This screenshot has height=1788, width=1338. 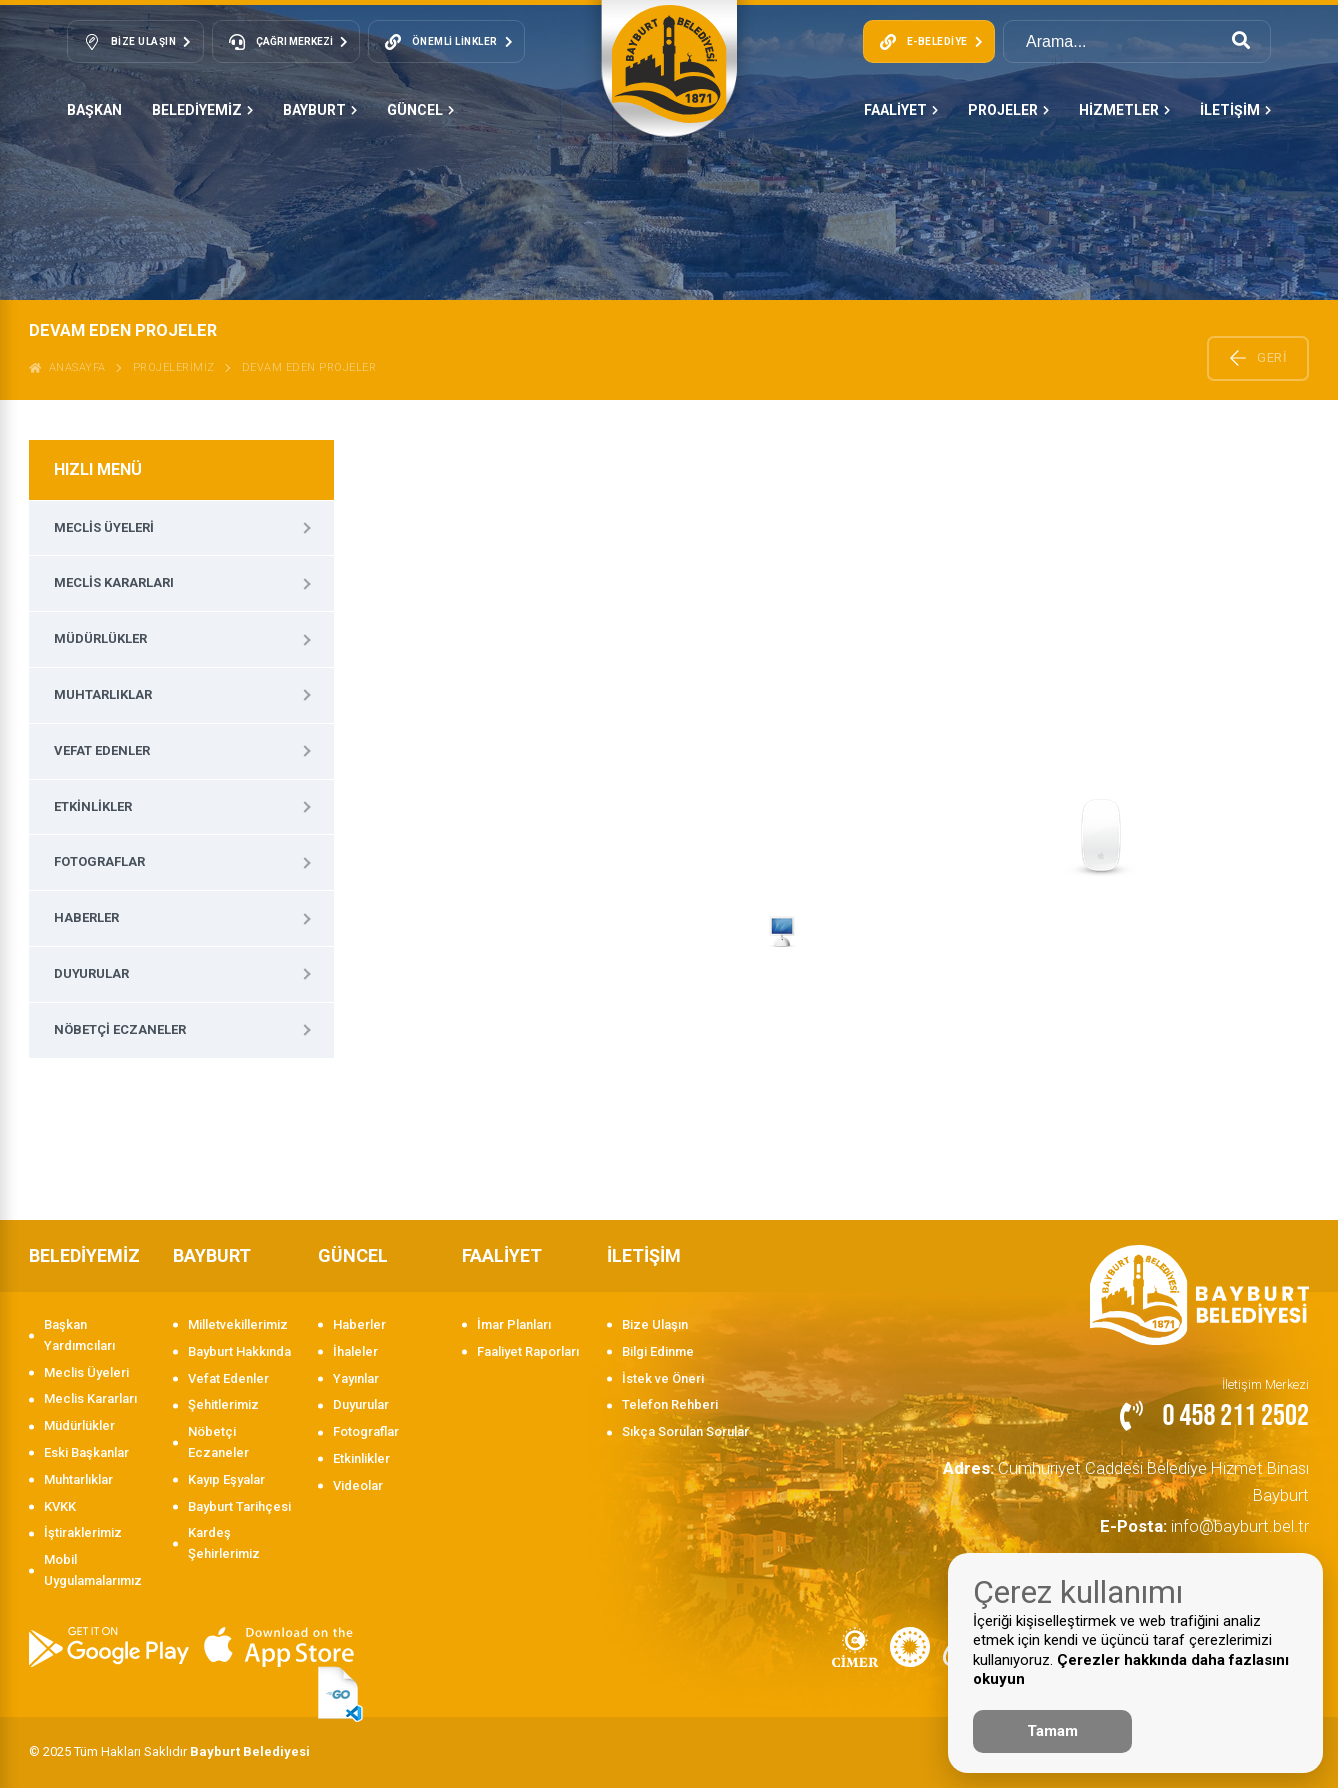 What do you see at coordinates (1101, 838) in the screenshot?
I see `connect or manage apple magic mouse via bluetooth` at bounding box center [1101, 838].